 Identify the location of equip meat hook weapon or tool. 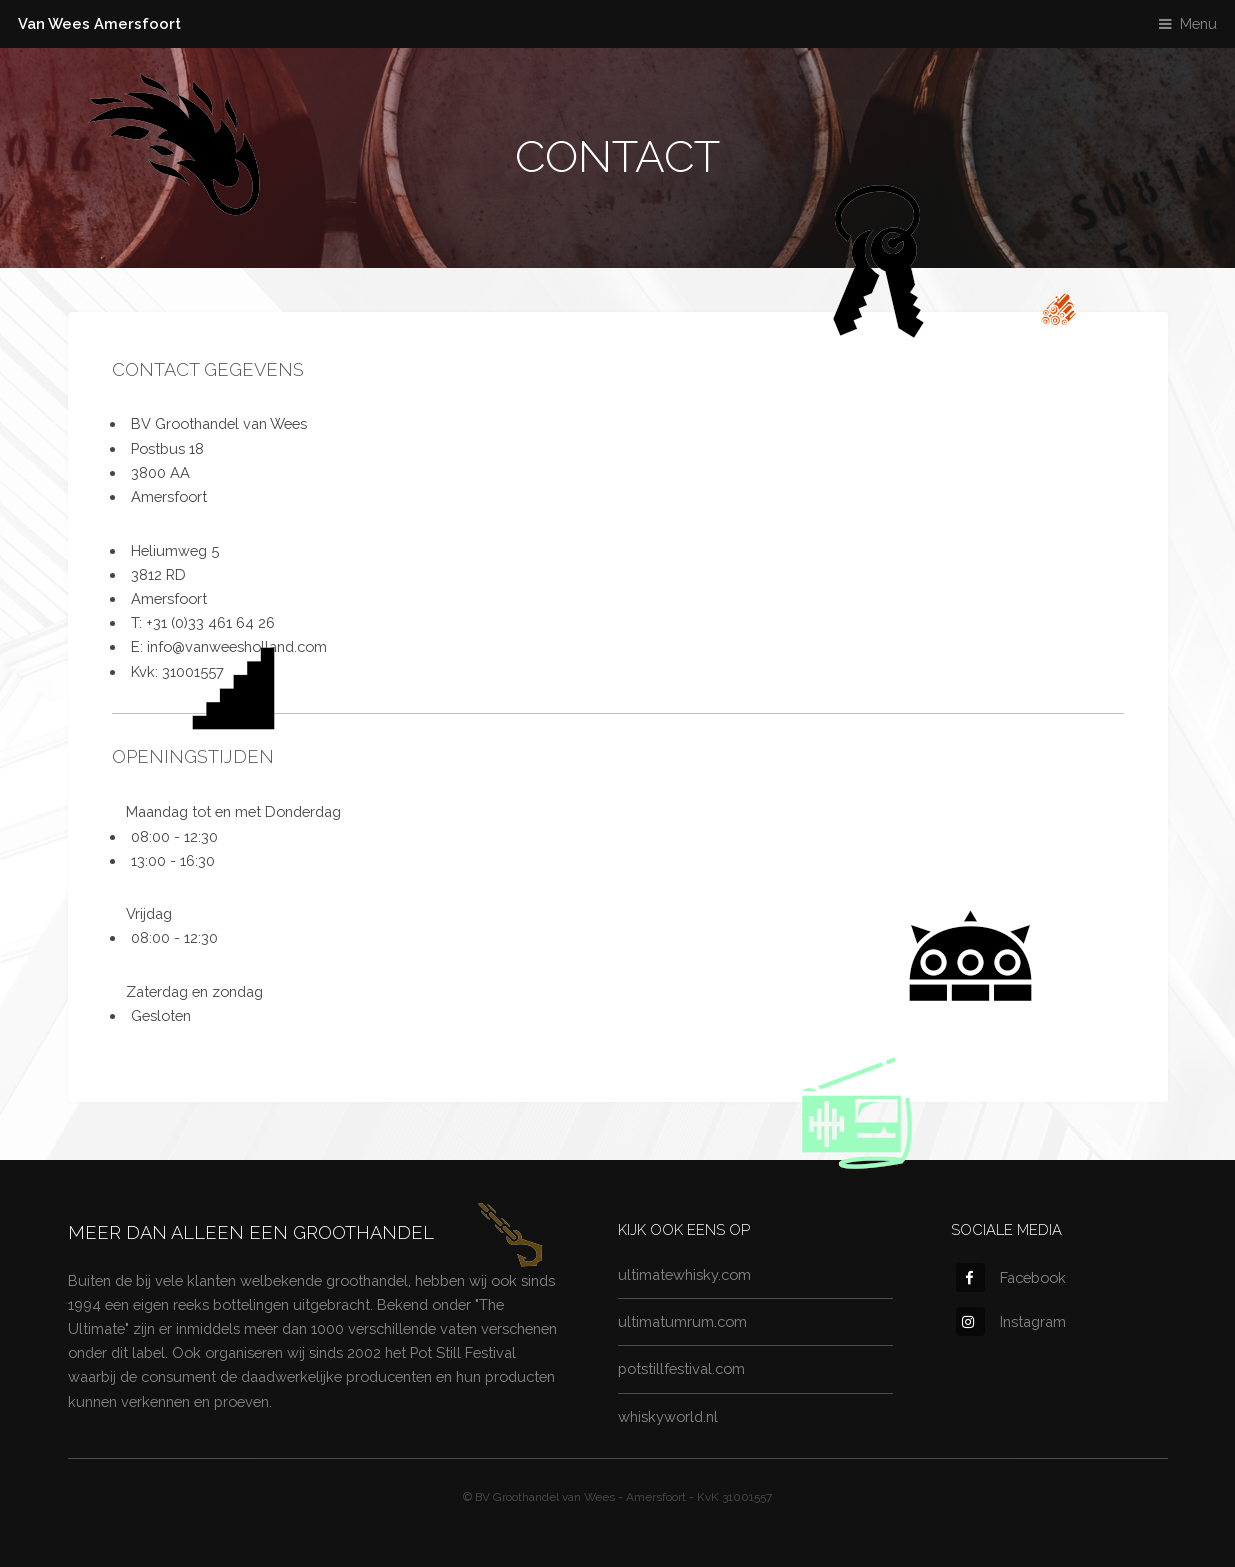
(510, 1235).